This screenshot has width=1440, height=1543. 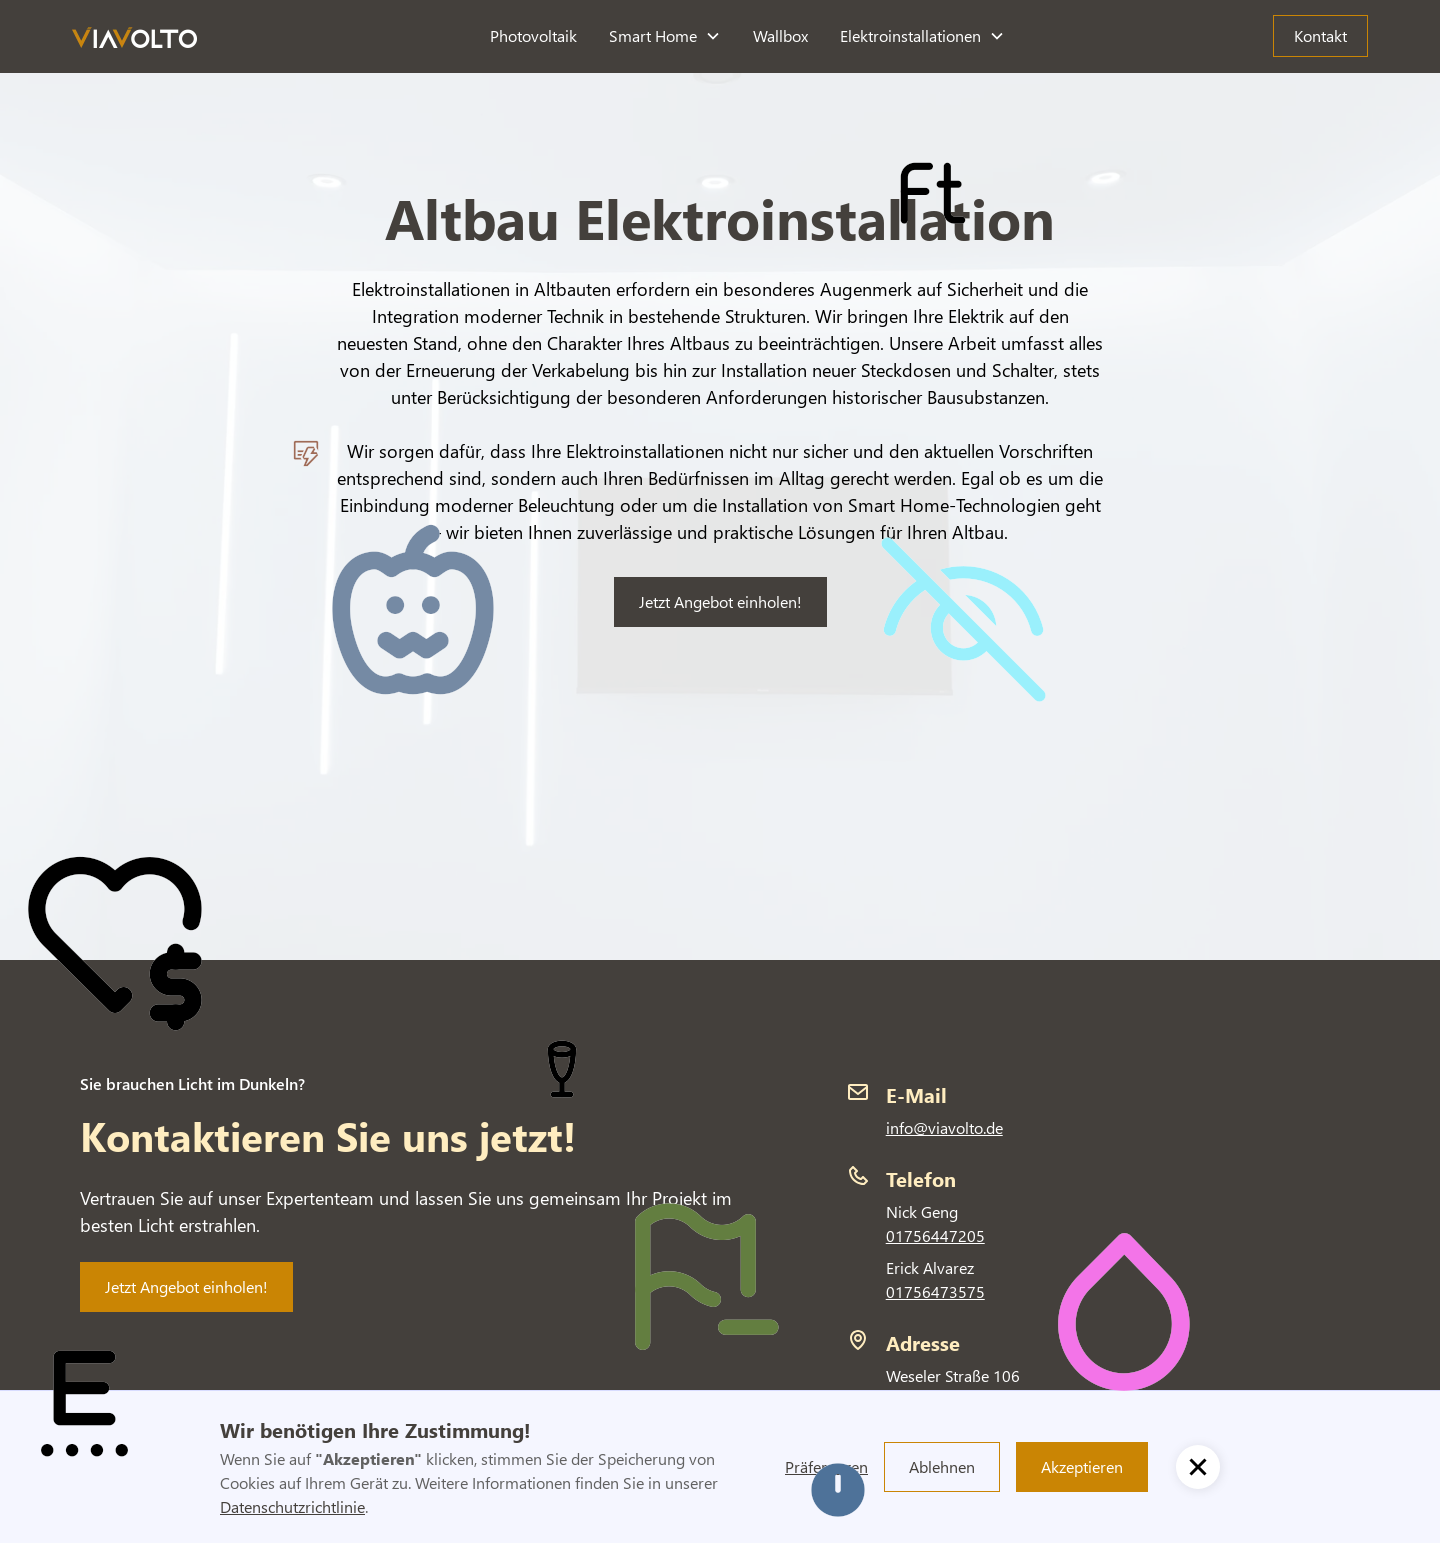 What do you see at coordinates (84, 1400) in the screenshot?
I see `apply text emphasis or bold formatting` at bounding box center [84, 1400].